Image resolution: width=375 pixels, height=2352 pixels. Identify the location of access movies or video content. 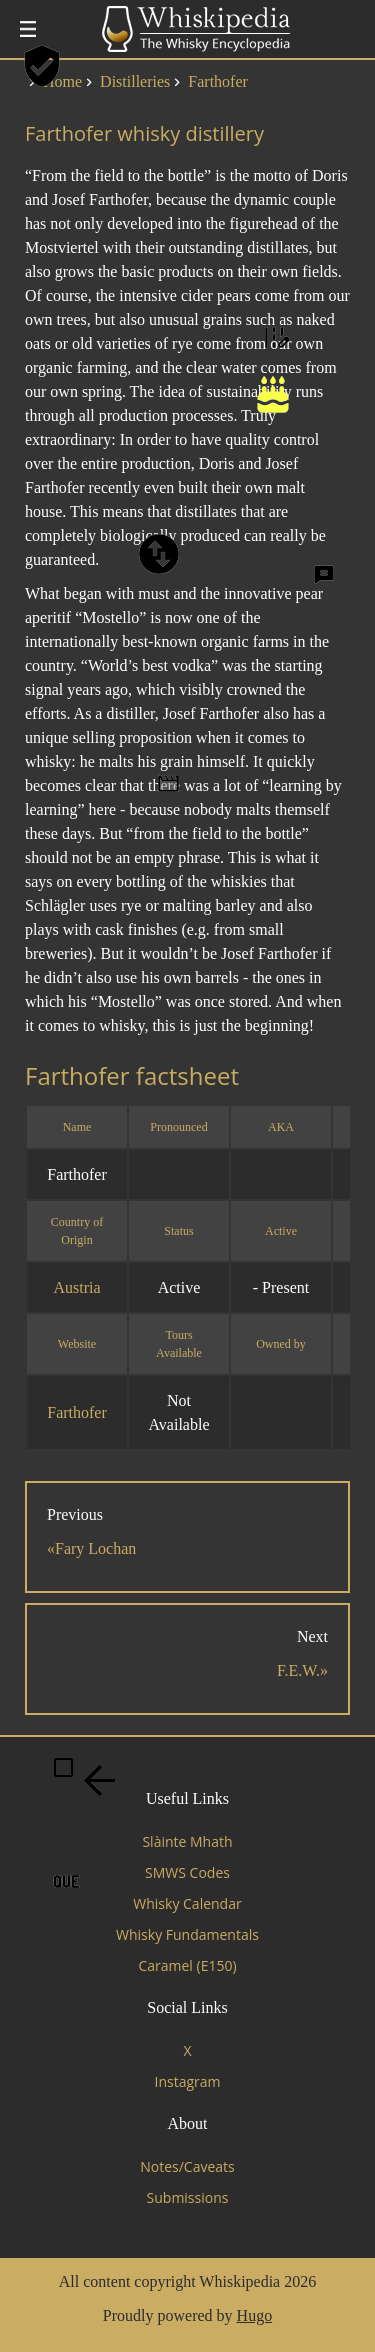
(168, 783).